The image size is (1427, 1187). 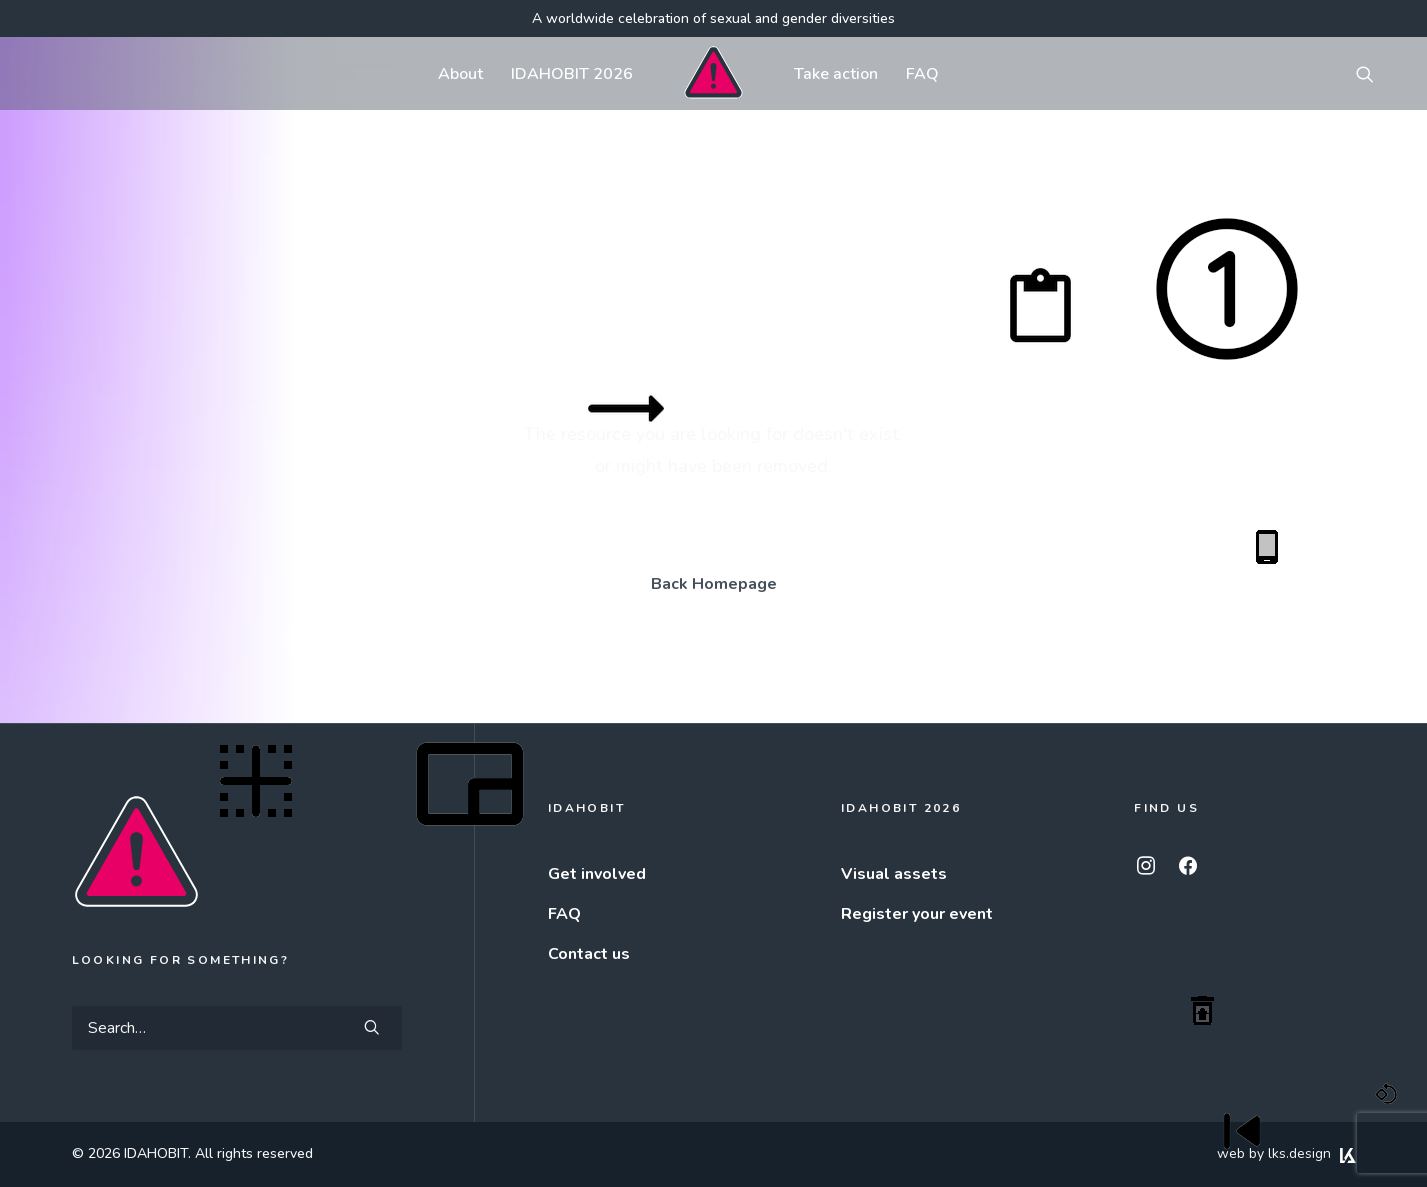 I want to click on enable picture-in-picture mode, so click(x=470, y=784).